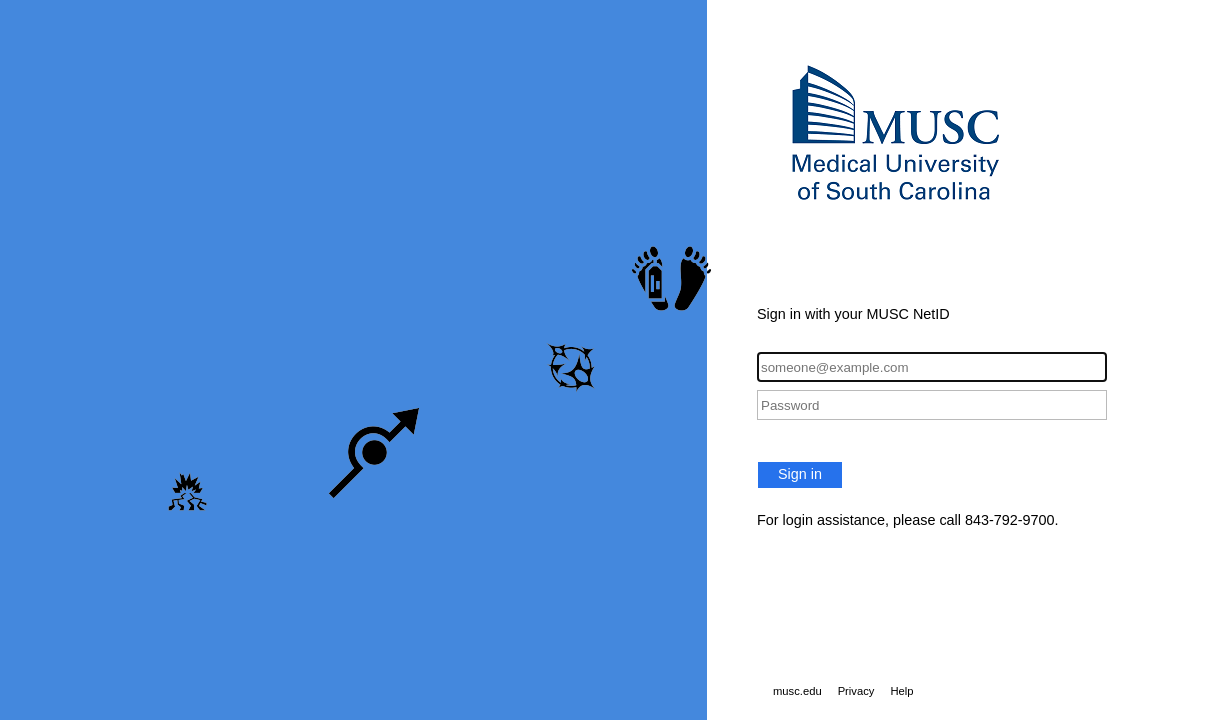 The image size is (1207, 720). Describe the element at coordinates (187, 491) in the screenshot. I see `indicates seismic activity or earthquake event` at that location.